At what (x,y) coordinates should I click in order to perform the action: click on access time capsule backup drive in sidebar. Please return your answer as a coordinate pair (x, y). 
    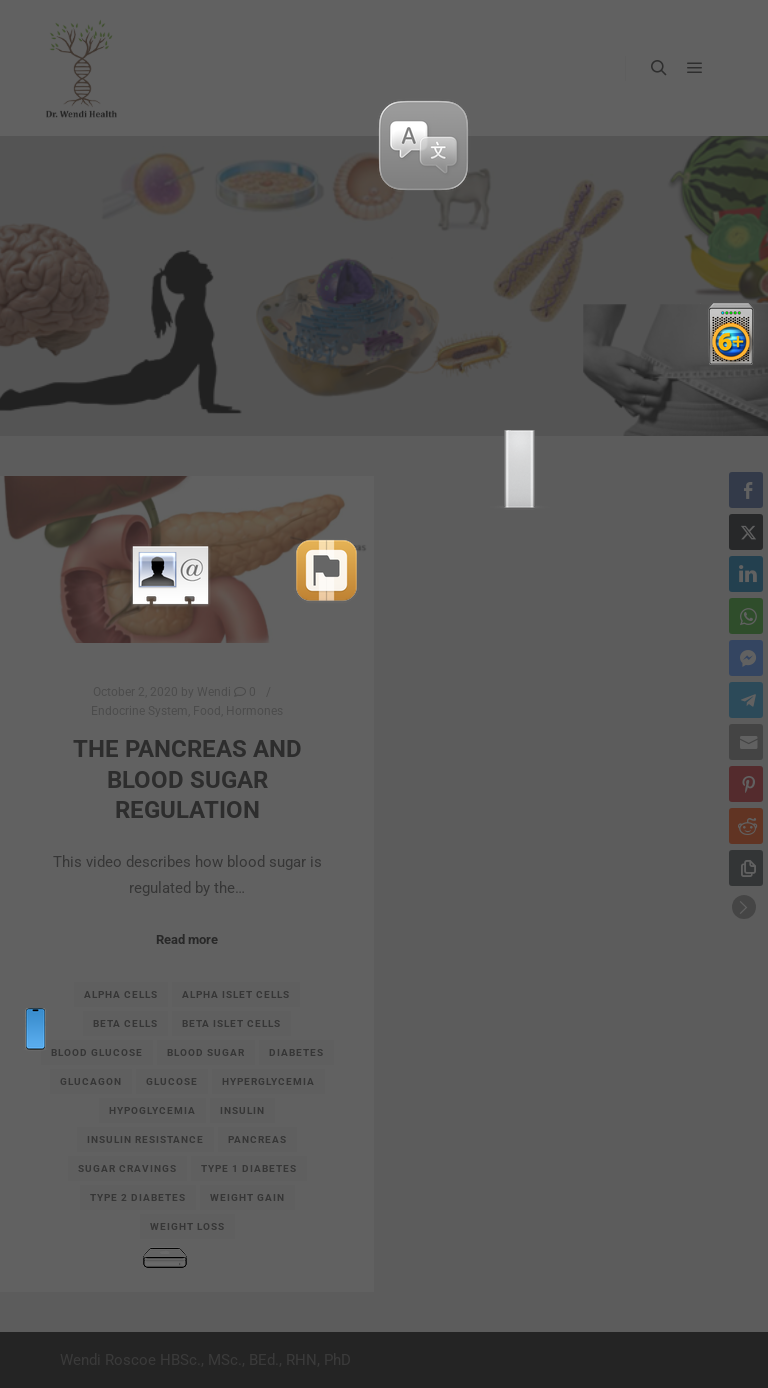
    Looking at the image, I should click on (165, 1257).